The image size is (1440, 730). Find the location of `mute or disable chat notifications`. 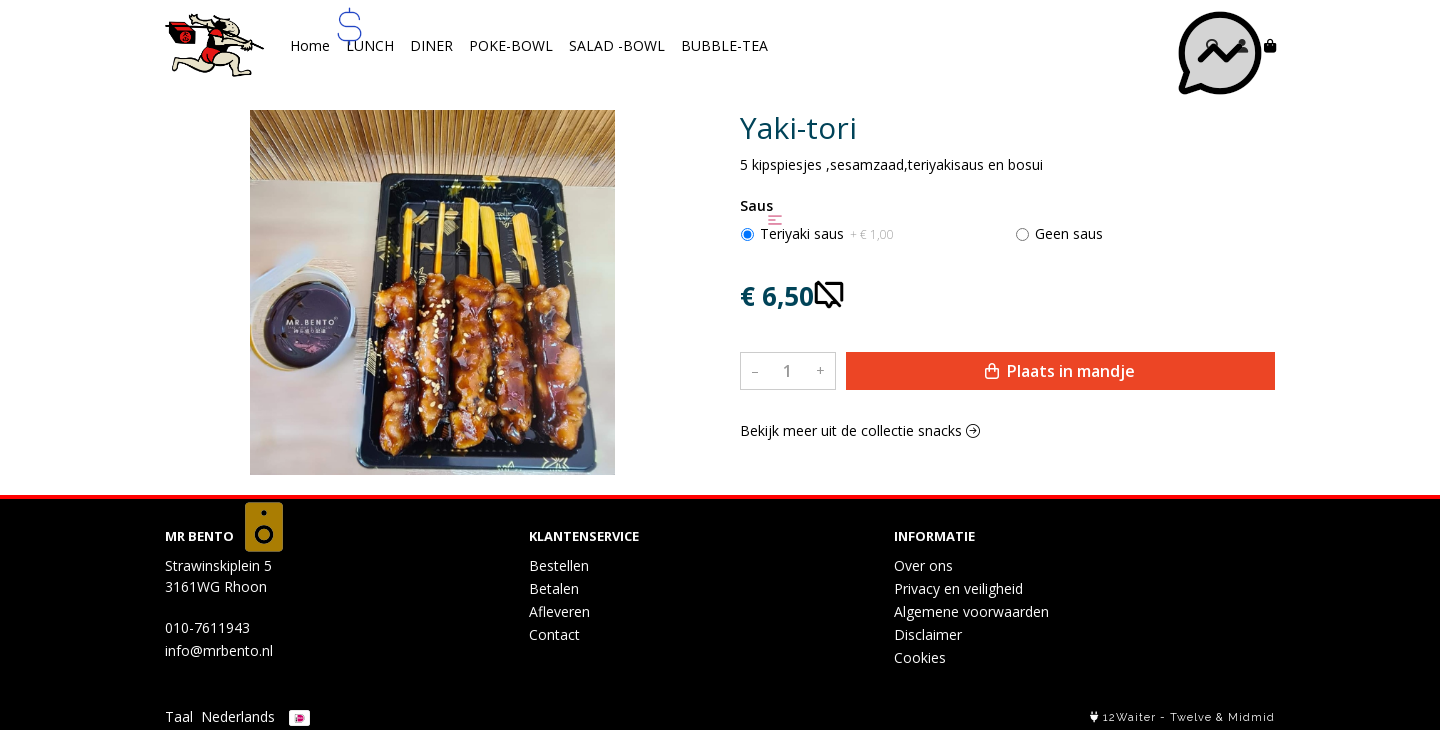

mute or disable chat notifications is located at coordinates (829, 294).